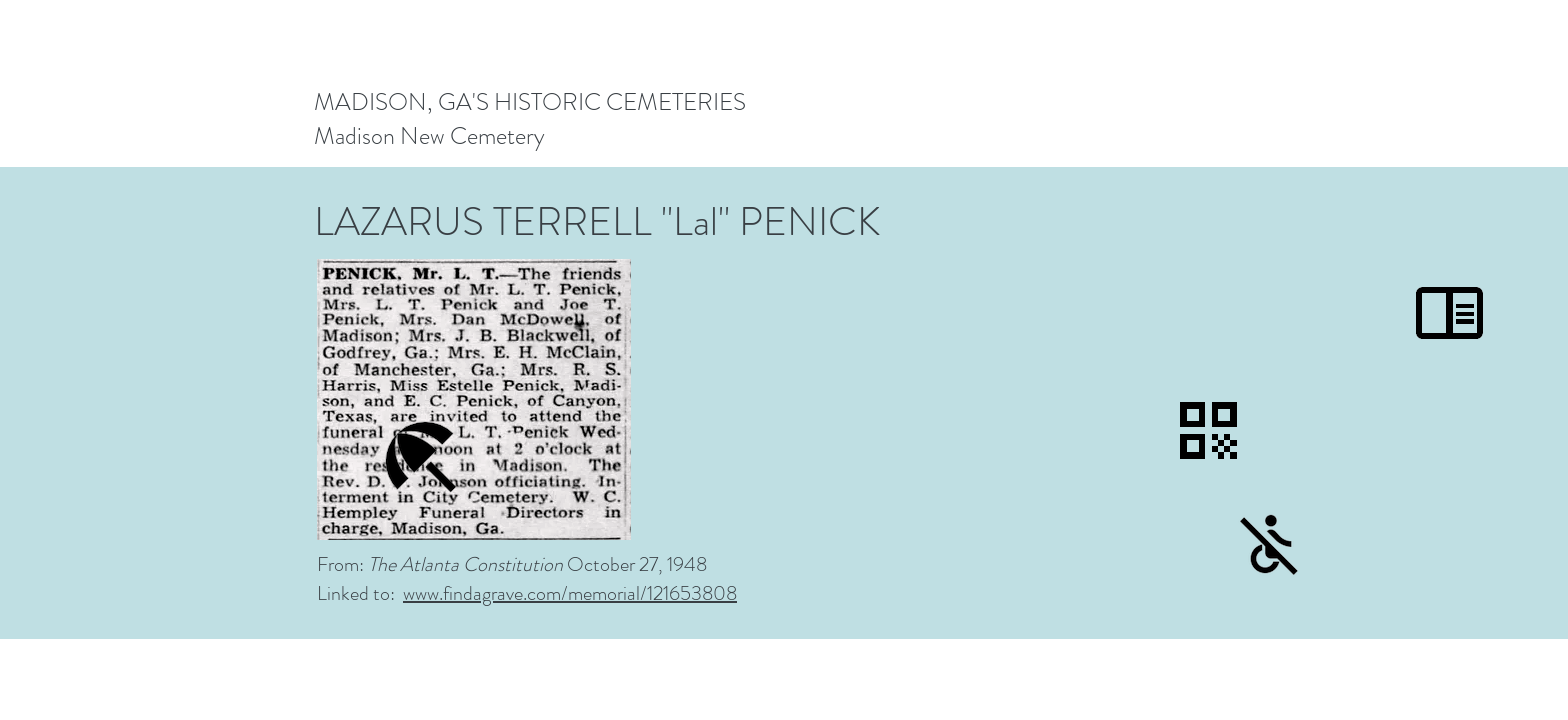 The image size is (1568, 720). Describe the element at coordinates (421, 457) in the screenshot. I see `access beach or vacation-related information` at that location.